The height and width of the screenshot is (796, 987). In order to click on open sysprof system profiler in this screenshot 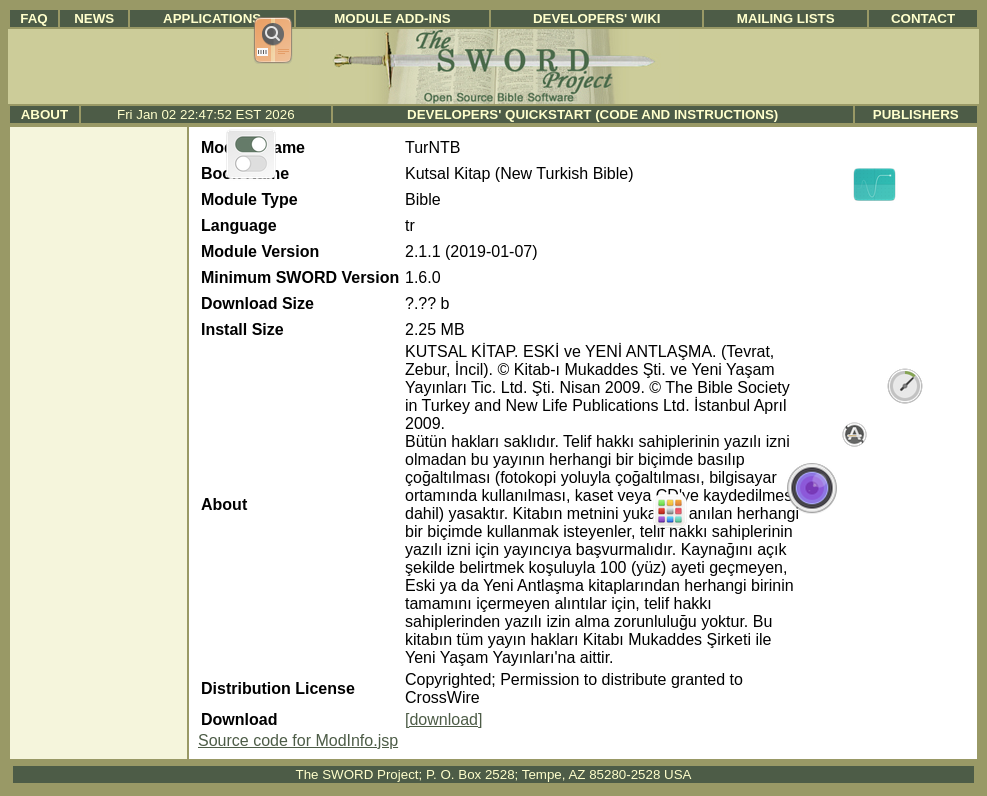, I will do `click(905, 386)`.